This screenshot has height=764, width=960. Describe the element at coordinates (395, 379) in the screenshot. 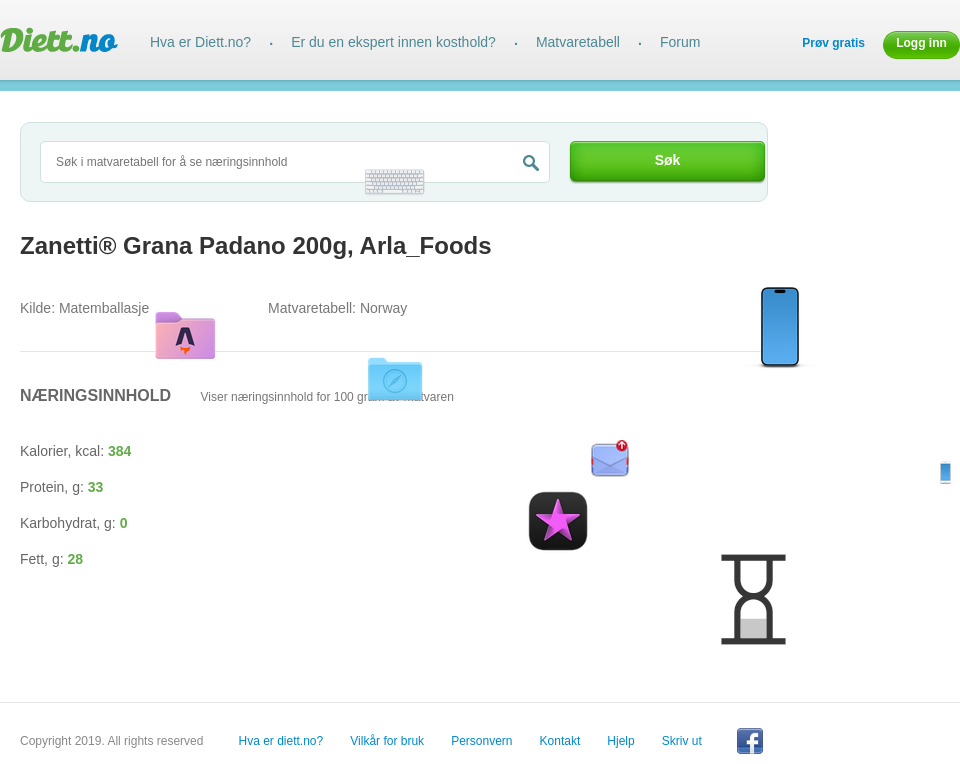

I see `access your local web server files` at that location.